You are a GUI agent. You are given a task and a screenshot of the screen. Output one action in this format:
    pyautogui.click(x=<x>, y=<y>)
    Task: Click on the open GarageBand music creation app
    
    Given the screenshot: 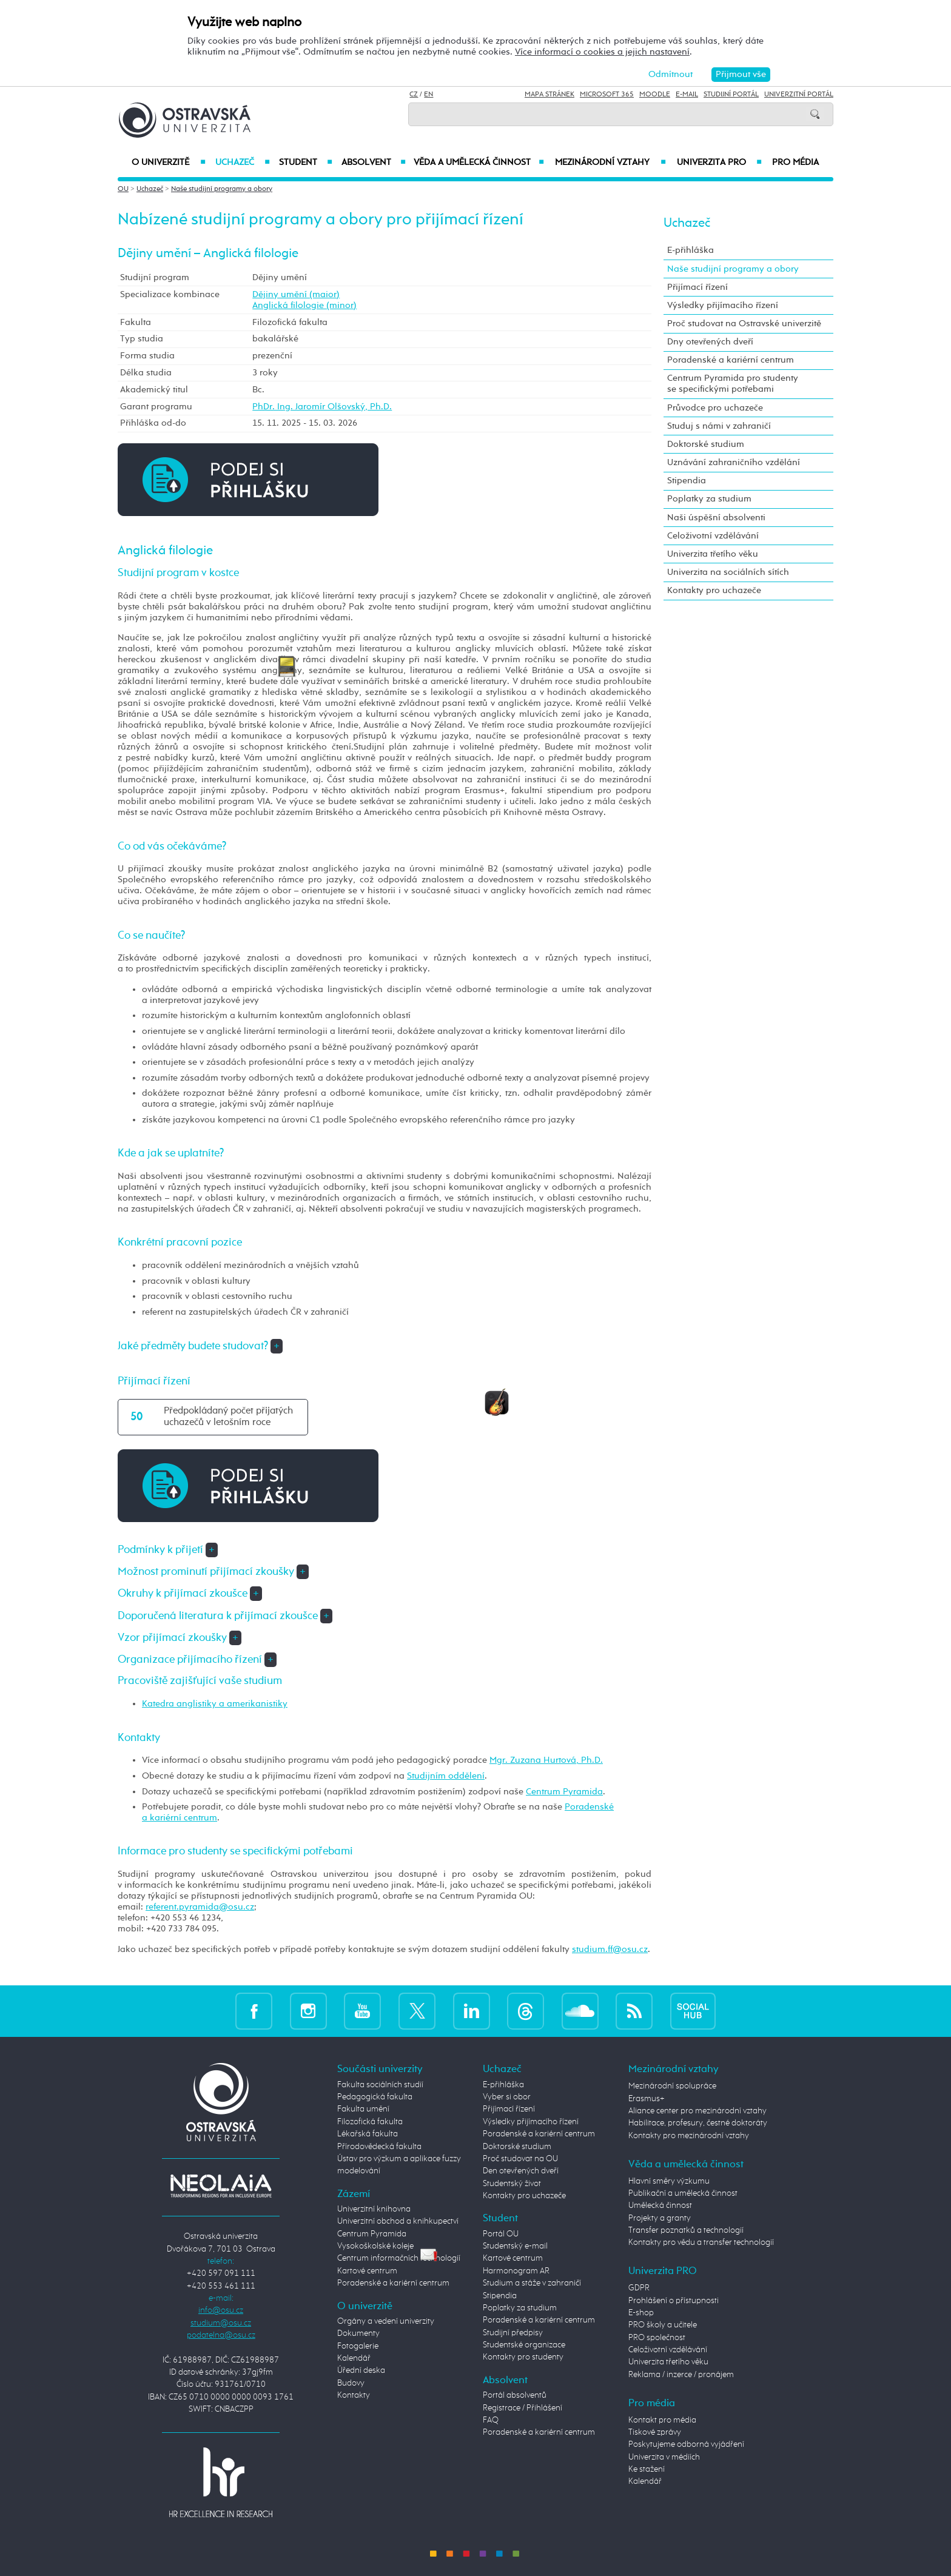 What is the action you would take?
    pyautogui.click(x=497, y=1403)
    